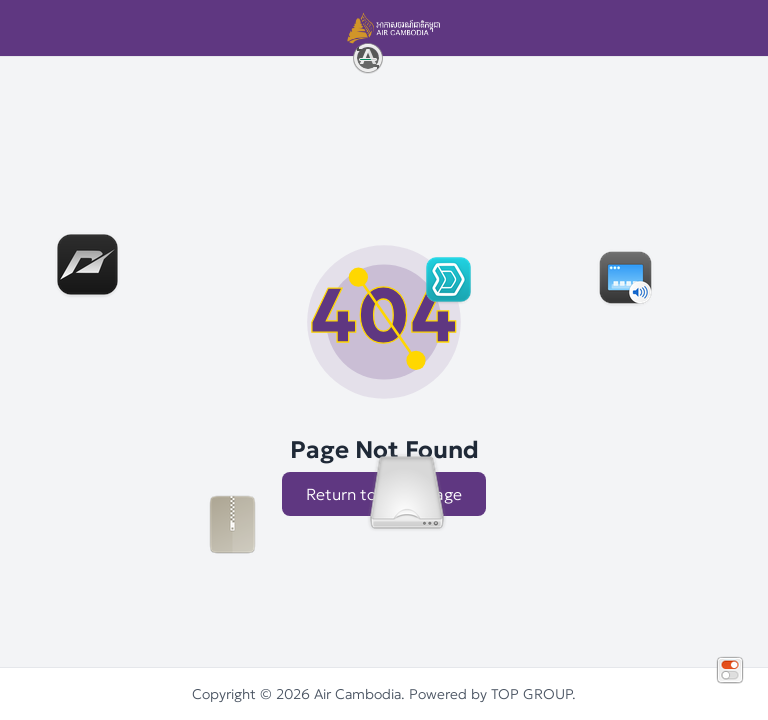 The height and width of the screenshot is (720, 768). What do you see at coordinates (730, 670) in the screenshot?
I see `open unity tweak tool settings` at bounding box center [730, 670].